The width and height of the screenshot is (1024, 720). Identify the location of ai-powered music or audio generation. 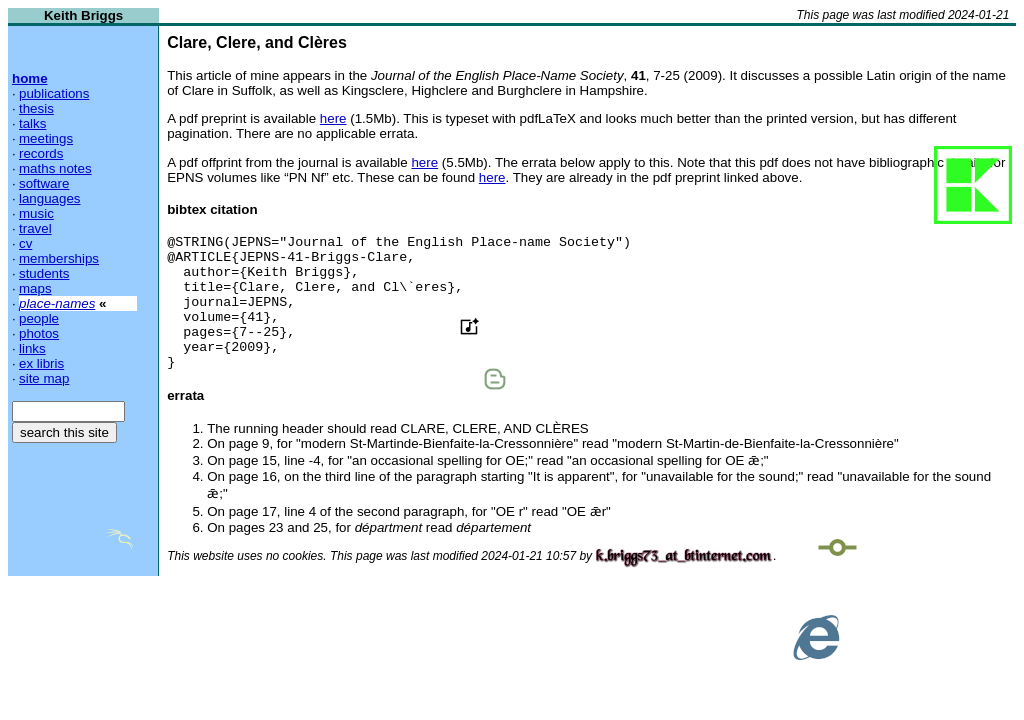
(469, 327).